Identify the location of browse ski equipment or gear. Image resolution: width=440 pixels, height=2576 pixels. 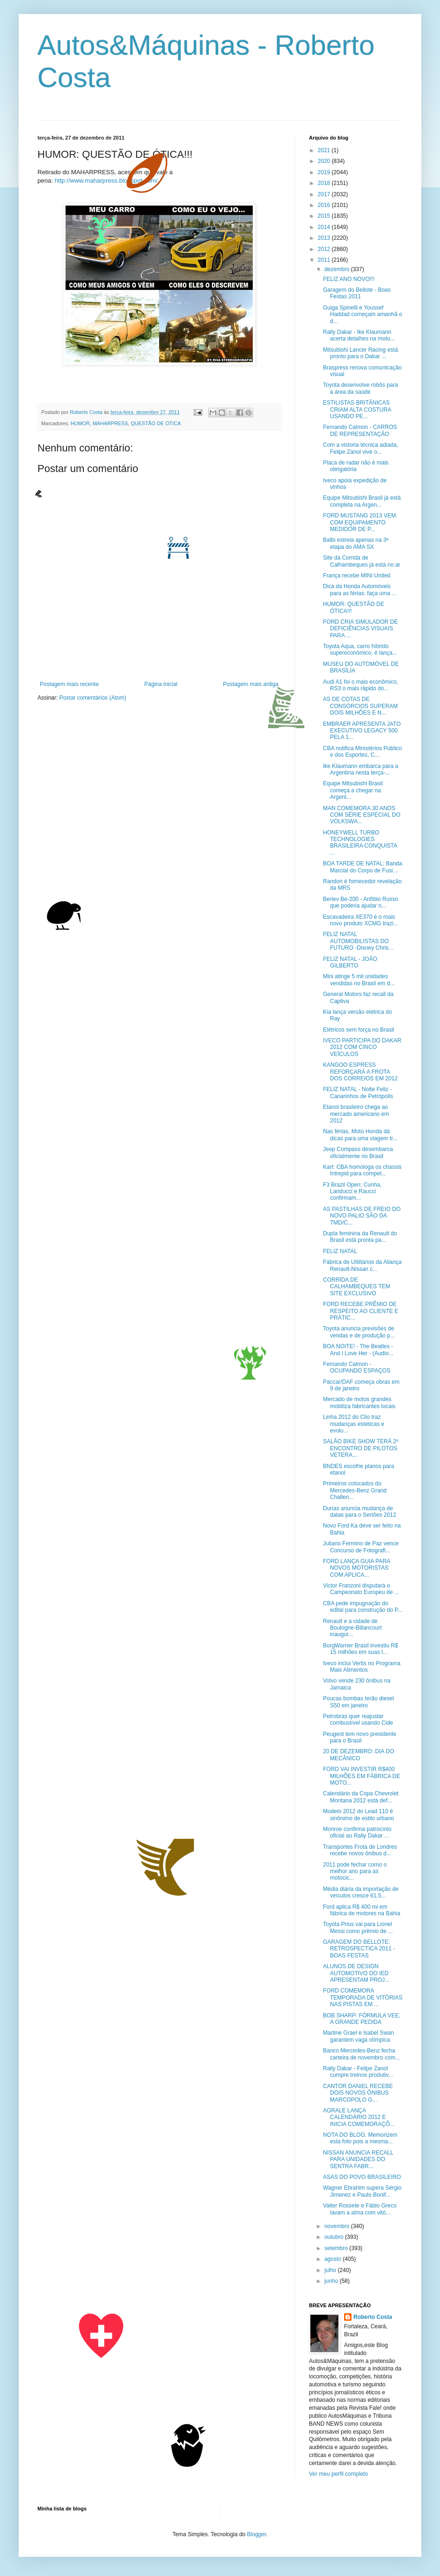
(286, 707).